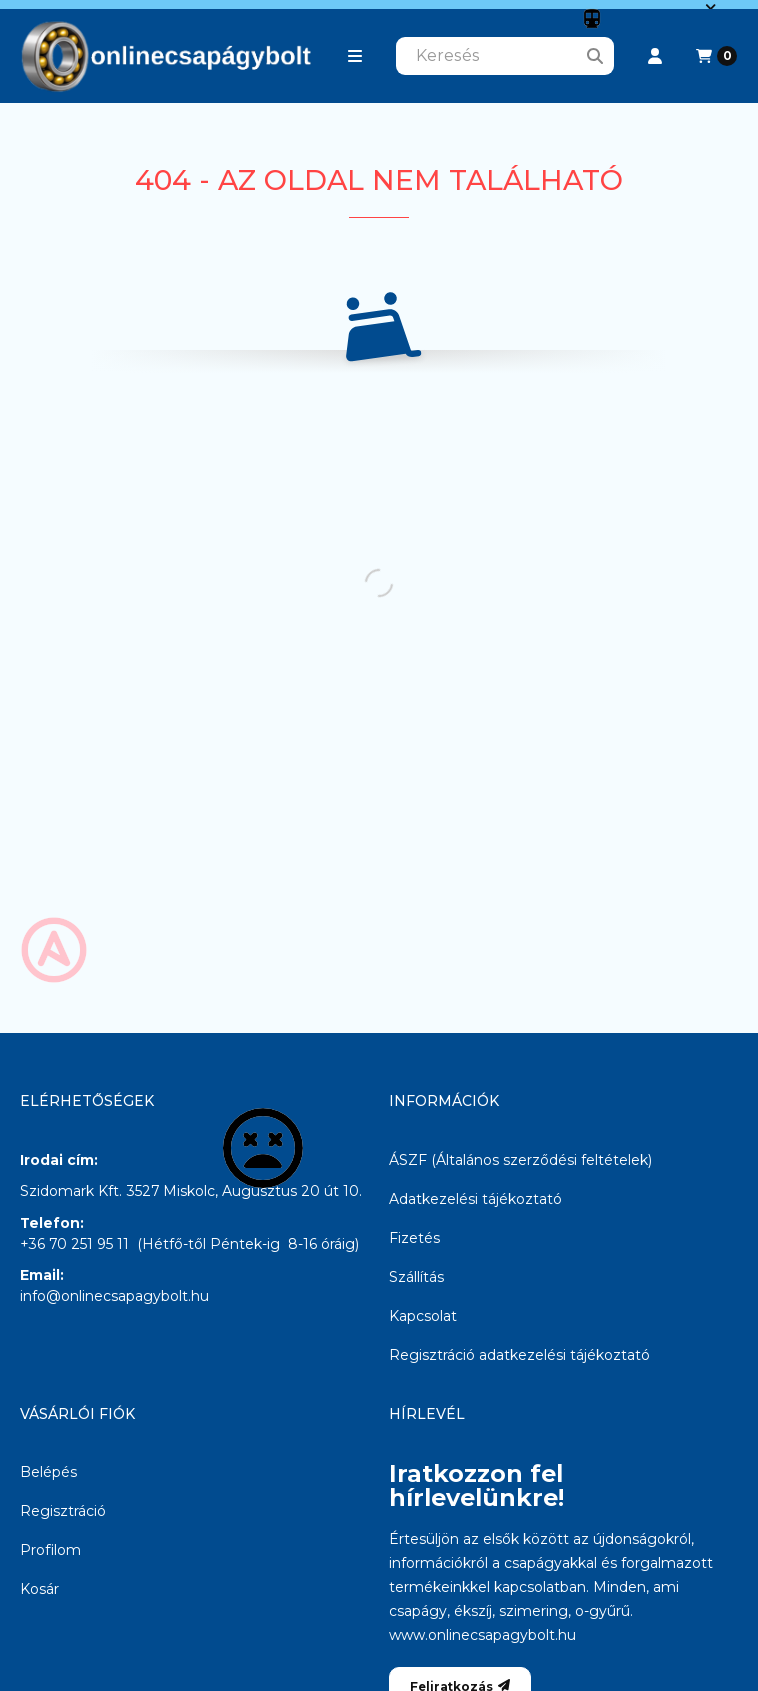 The width and height of the screenshot is (758, 1691). What do you see at coordinates (263, 1148) in the screenshot?
I see `rate experience as very dissatisfied` at bounding box center [263, 1148].